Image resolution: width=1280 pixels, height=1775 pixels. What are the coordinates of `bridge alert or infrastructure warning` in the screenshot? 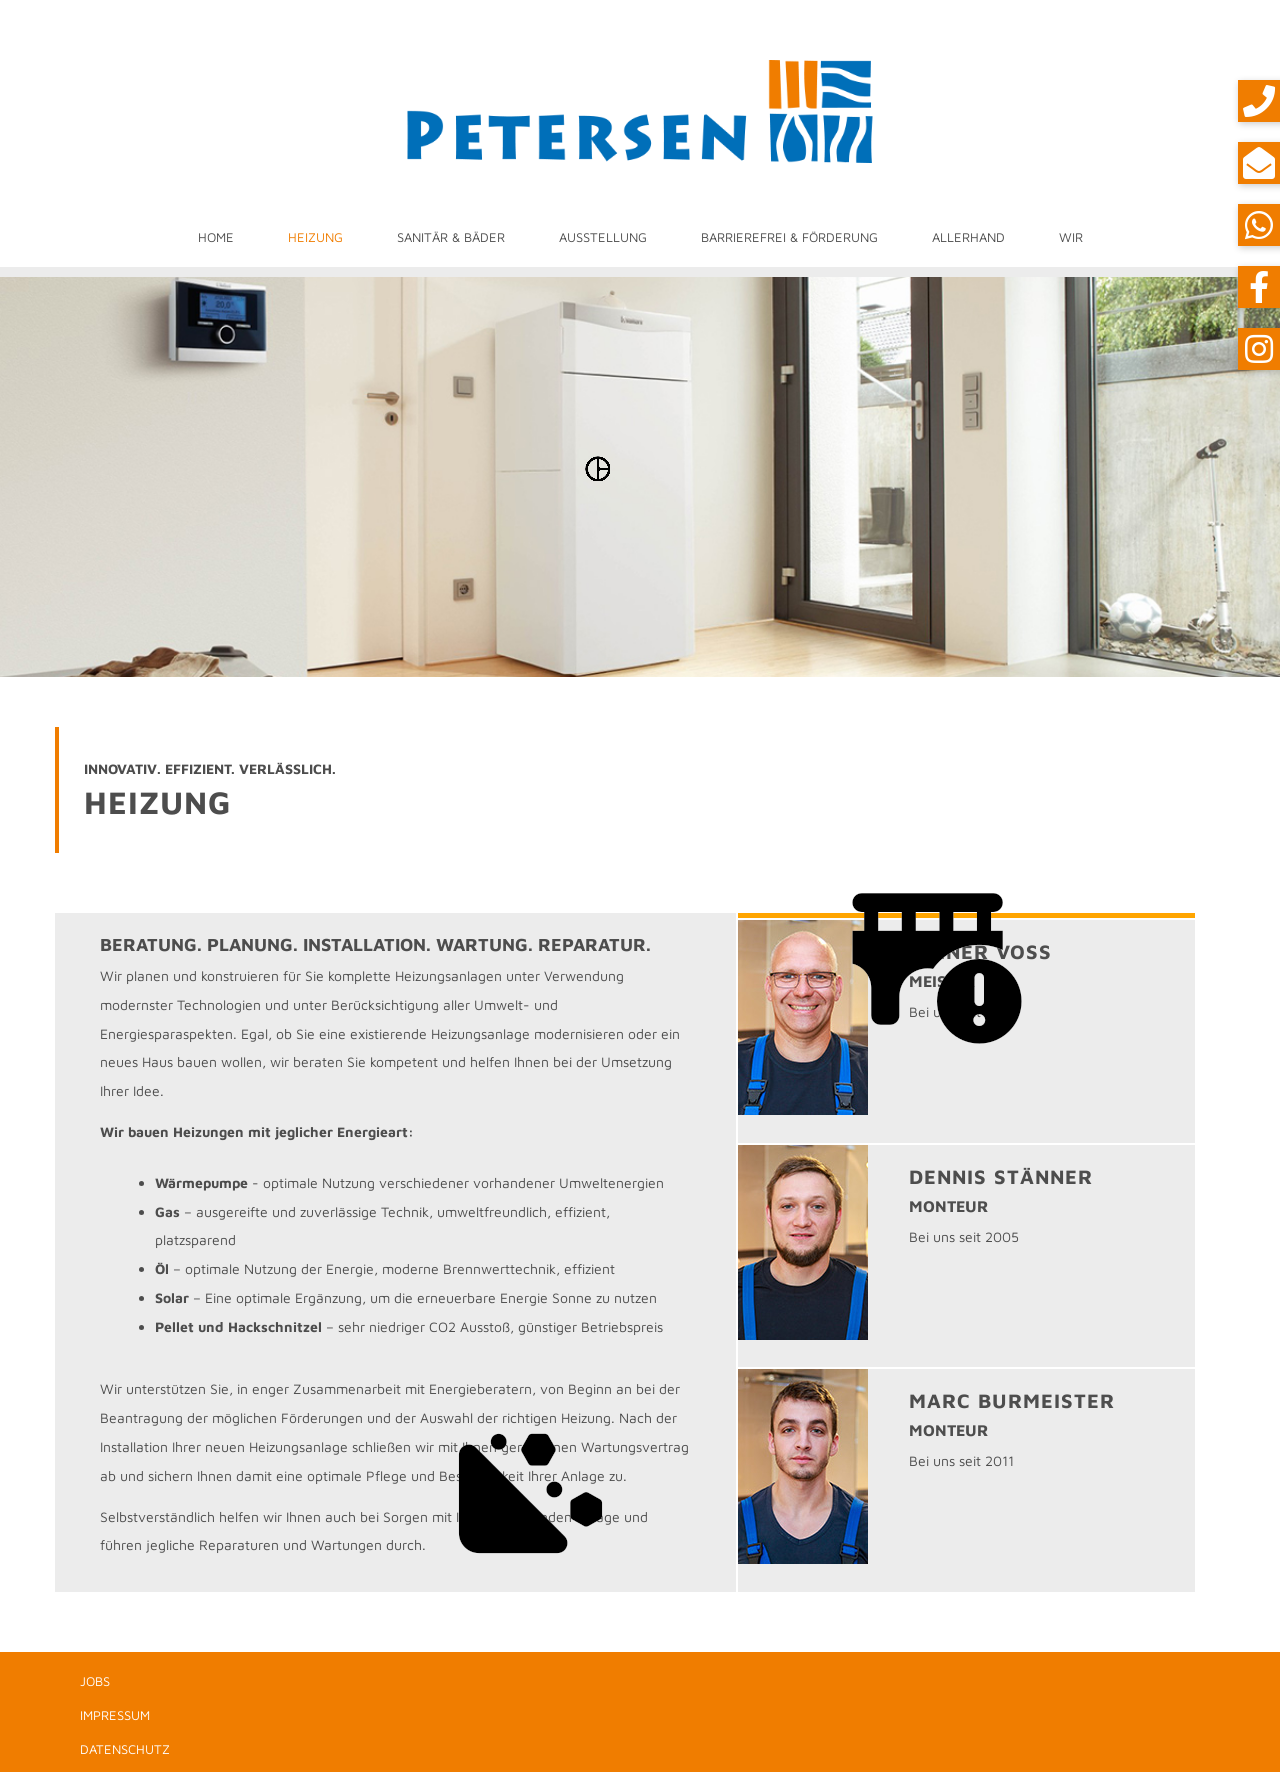 It's located at (937, 959).